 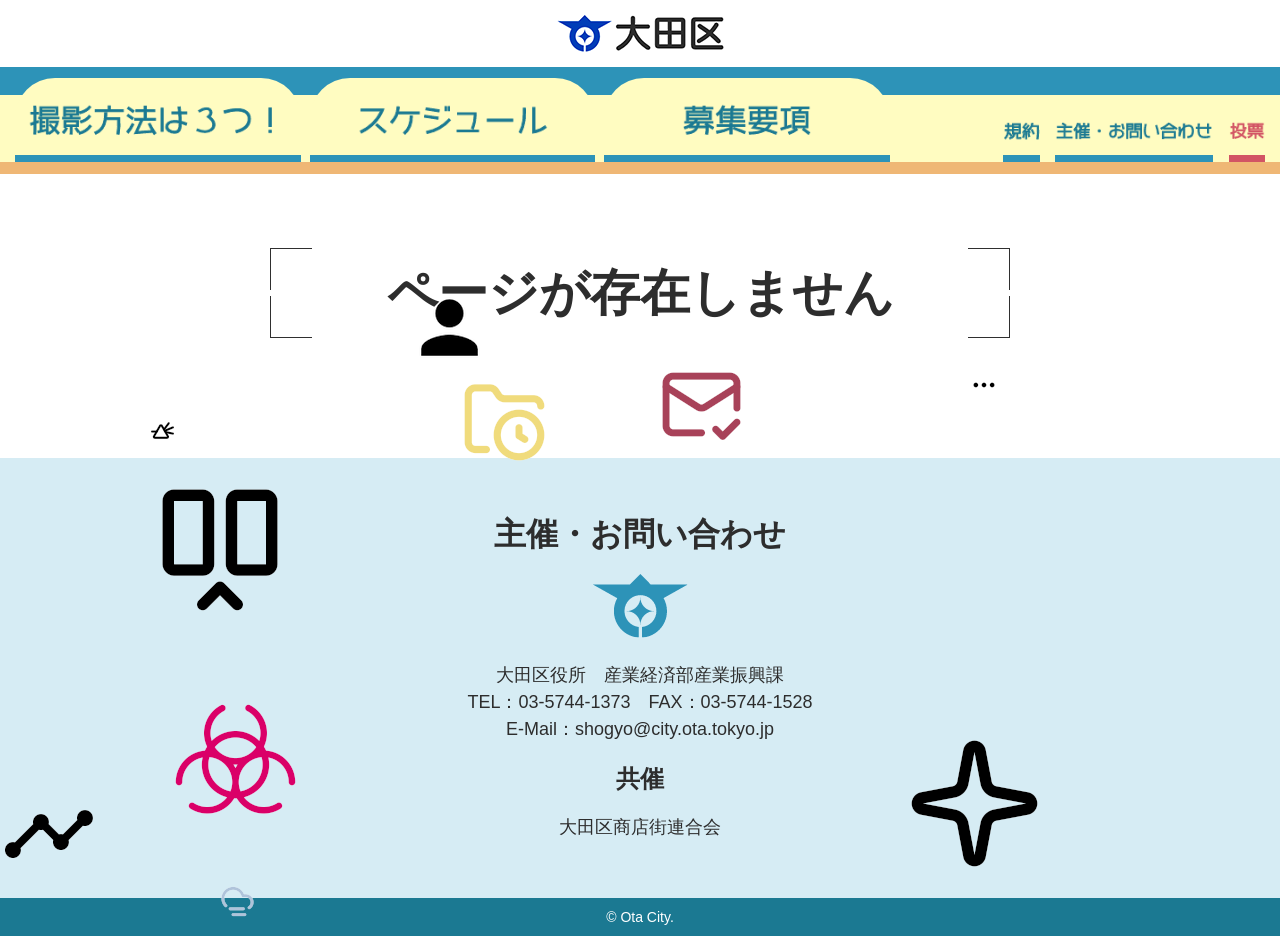 I want to click on align items to bottom edge, so click(x=220, y=547).